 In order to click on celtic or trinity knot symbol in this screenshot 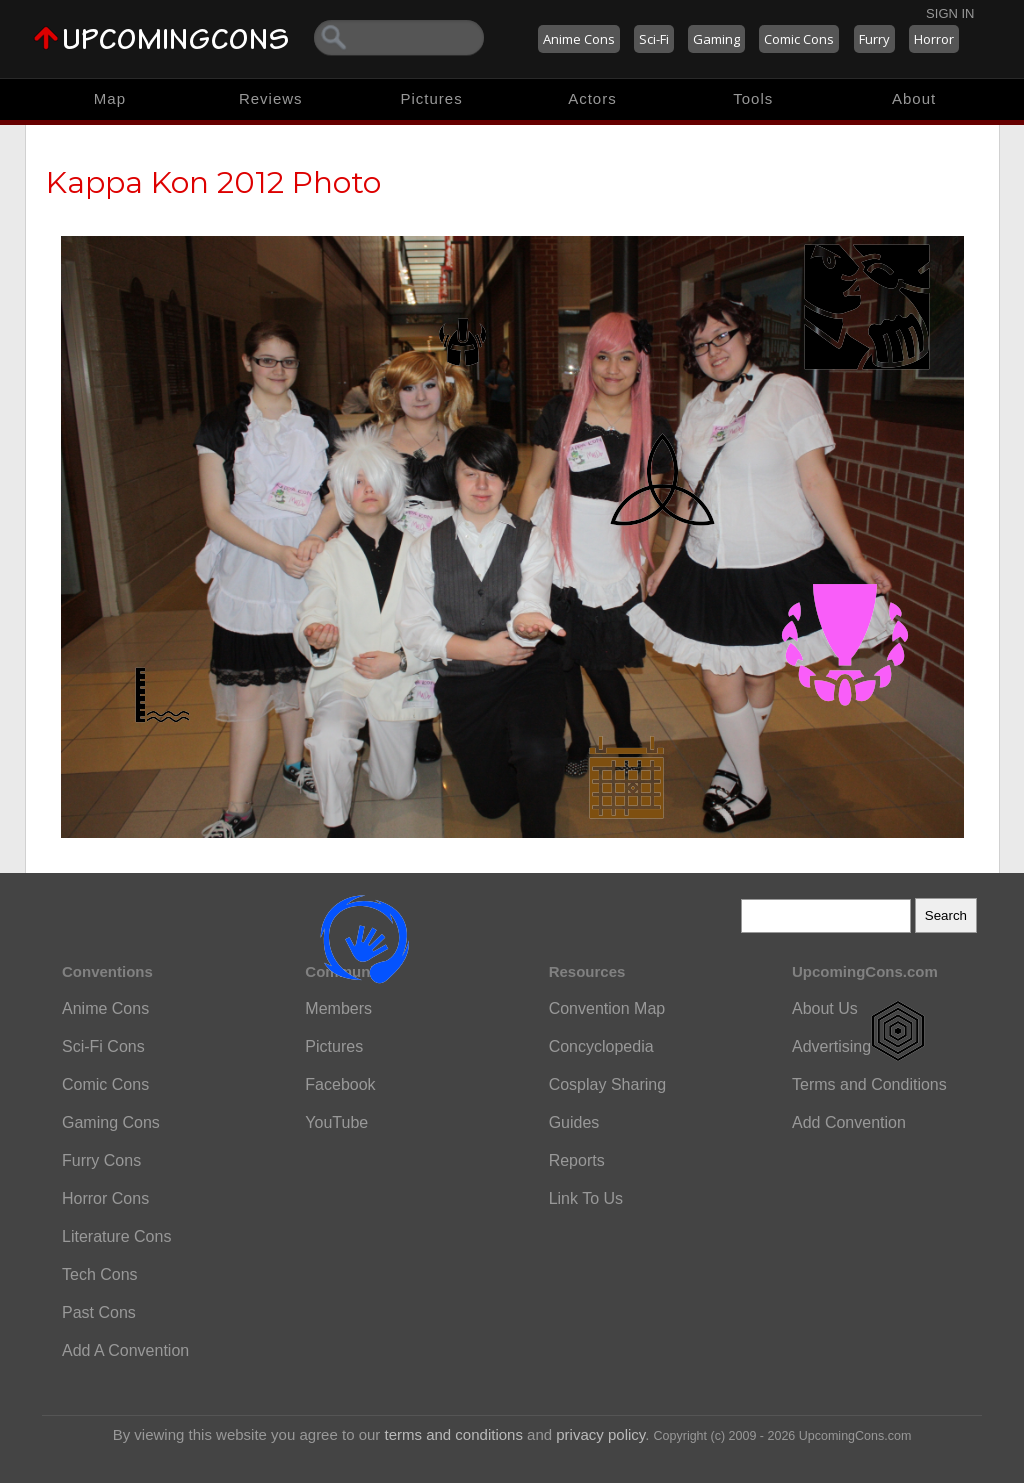, I will do `click(662, 479)`.